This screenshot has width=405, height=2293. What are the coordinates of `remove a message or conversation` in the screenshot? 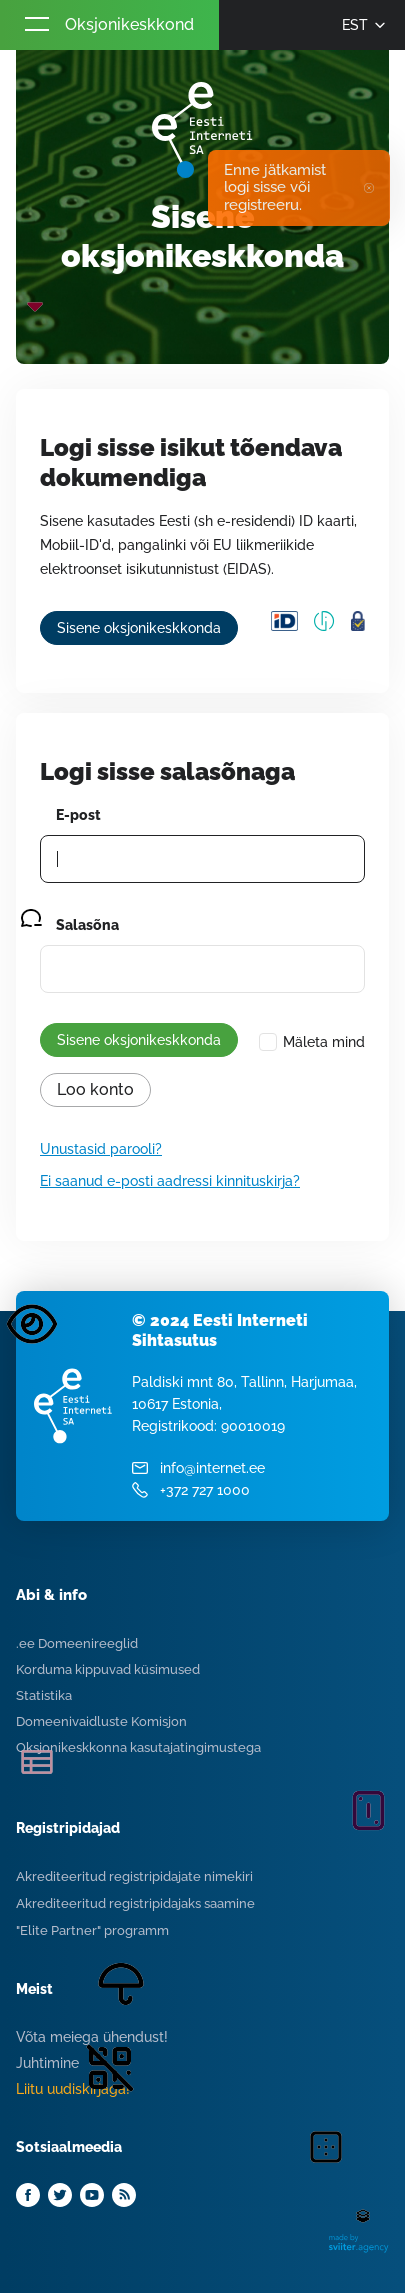 It's located at (31, 918).